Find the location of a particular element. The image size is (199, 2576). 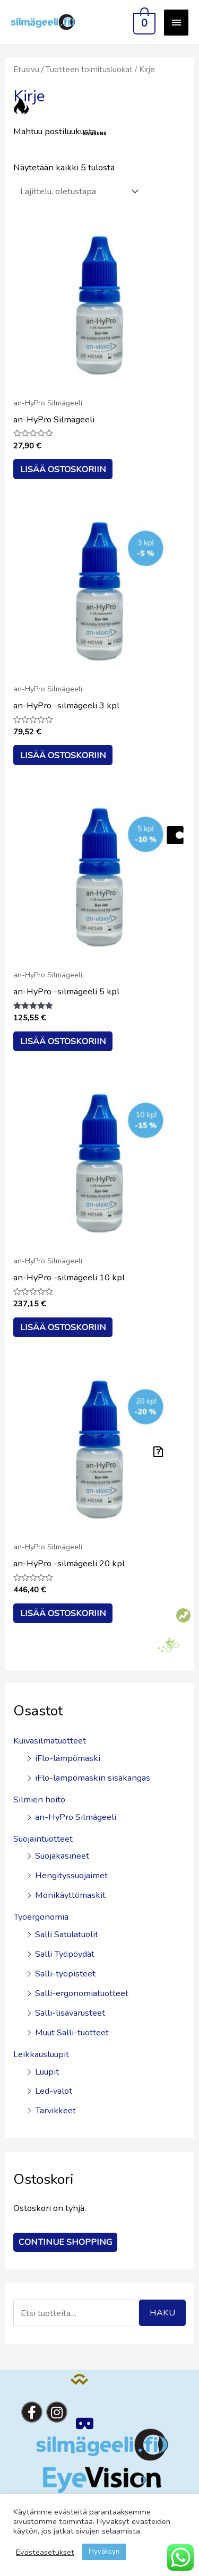

open the BuzzFeed app is located at coordinates (183, 1615).